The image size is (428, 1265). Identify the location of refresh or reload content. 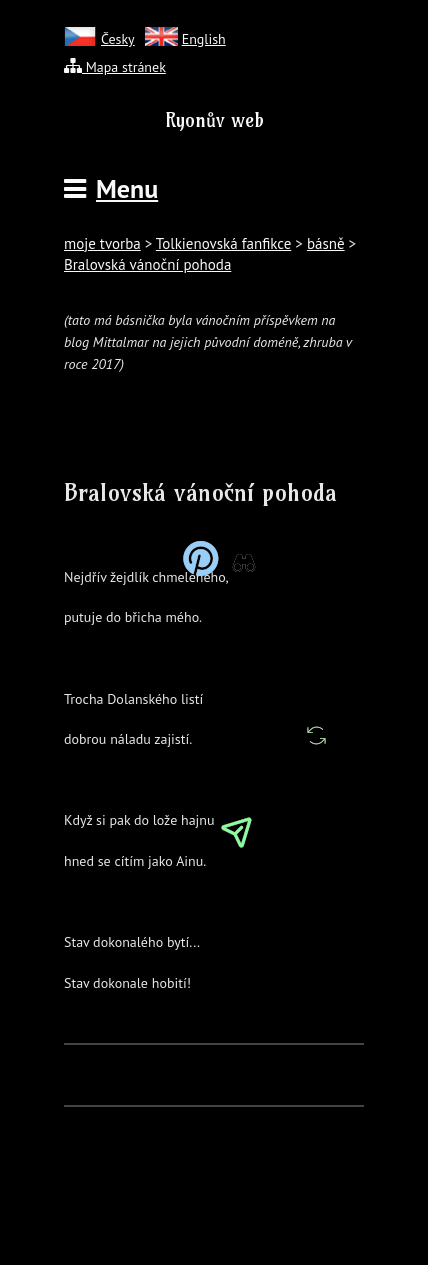
(316, 735).